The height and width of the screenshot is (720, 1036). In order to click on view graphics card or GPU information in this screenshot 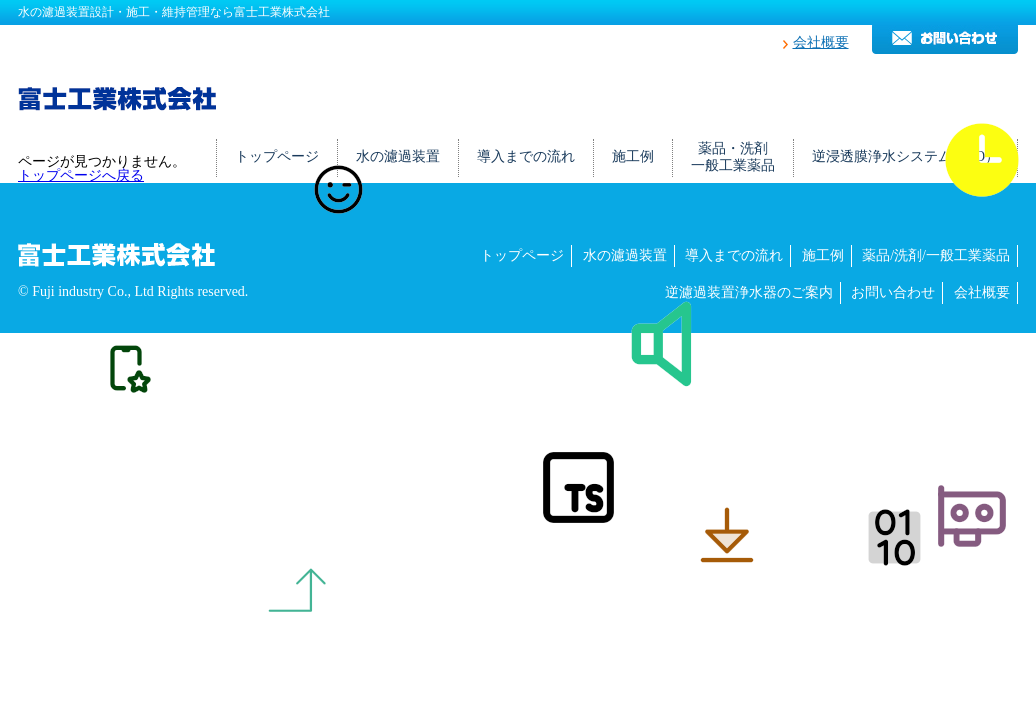, I will do `click(972, 516)`.